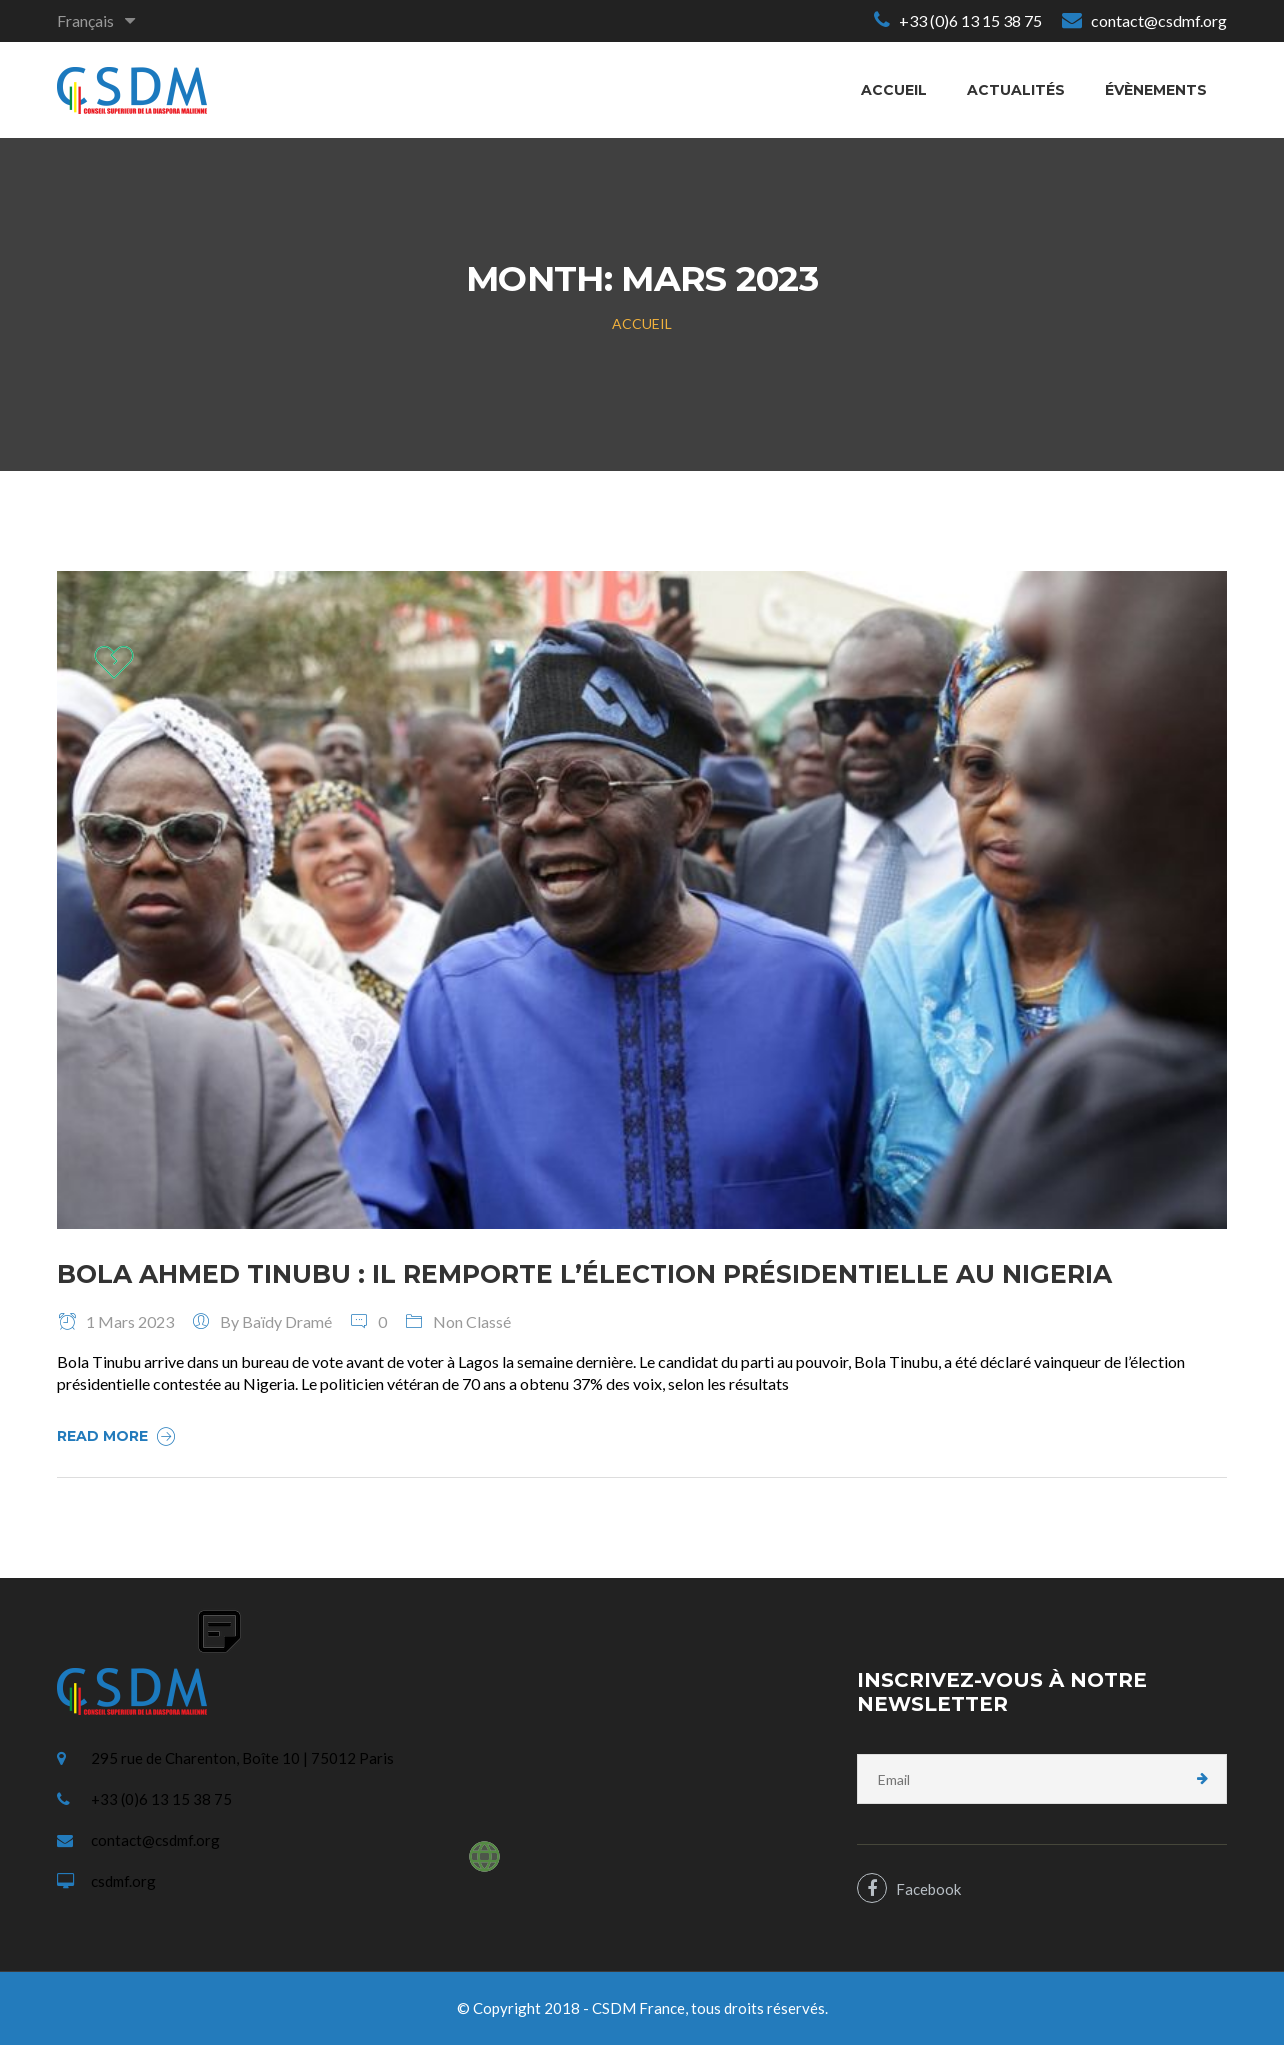 The image size is (1284, 2045). Describe the element at coordinates (219, 1631) in the screenshot. I see `create a new note` at that location.